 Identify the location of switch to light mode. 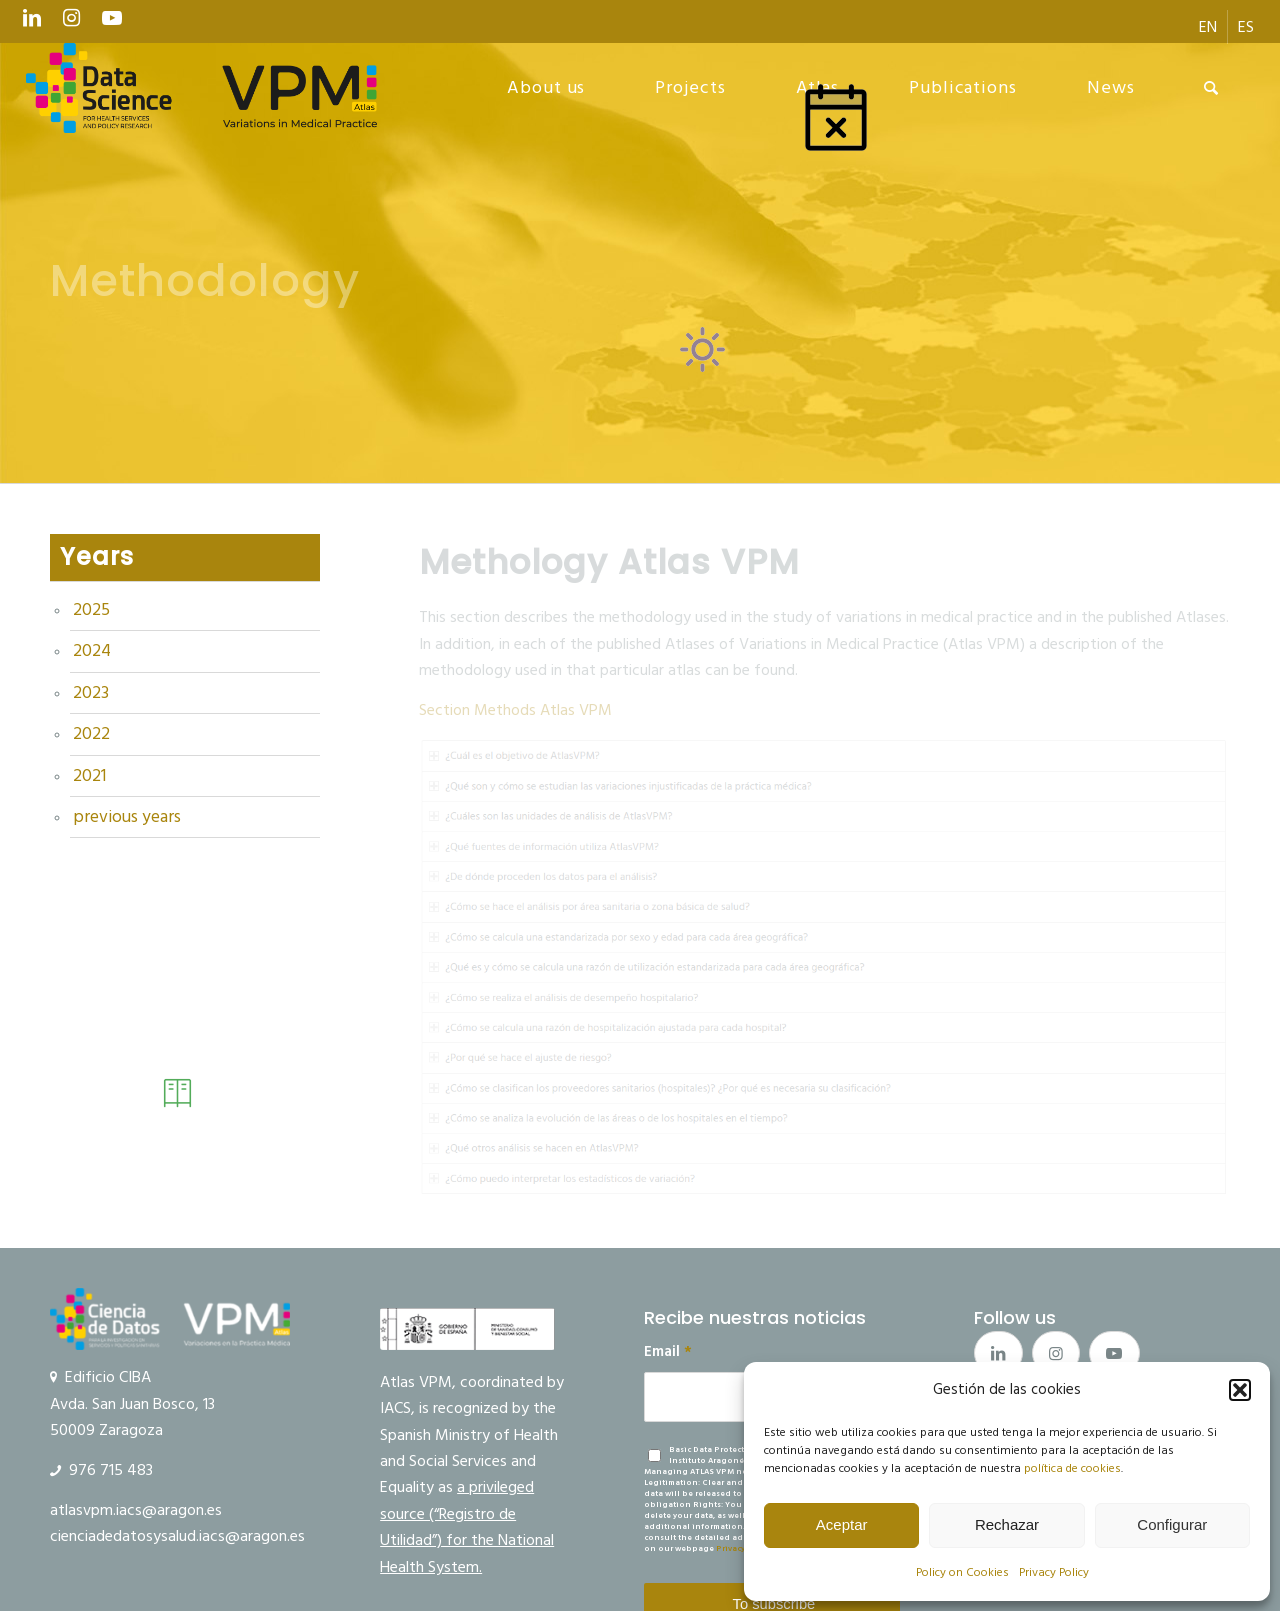
(702, 349).